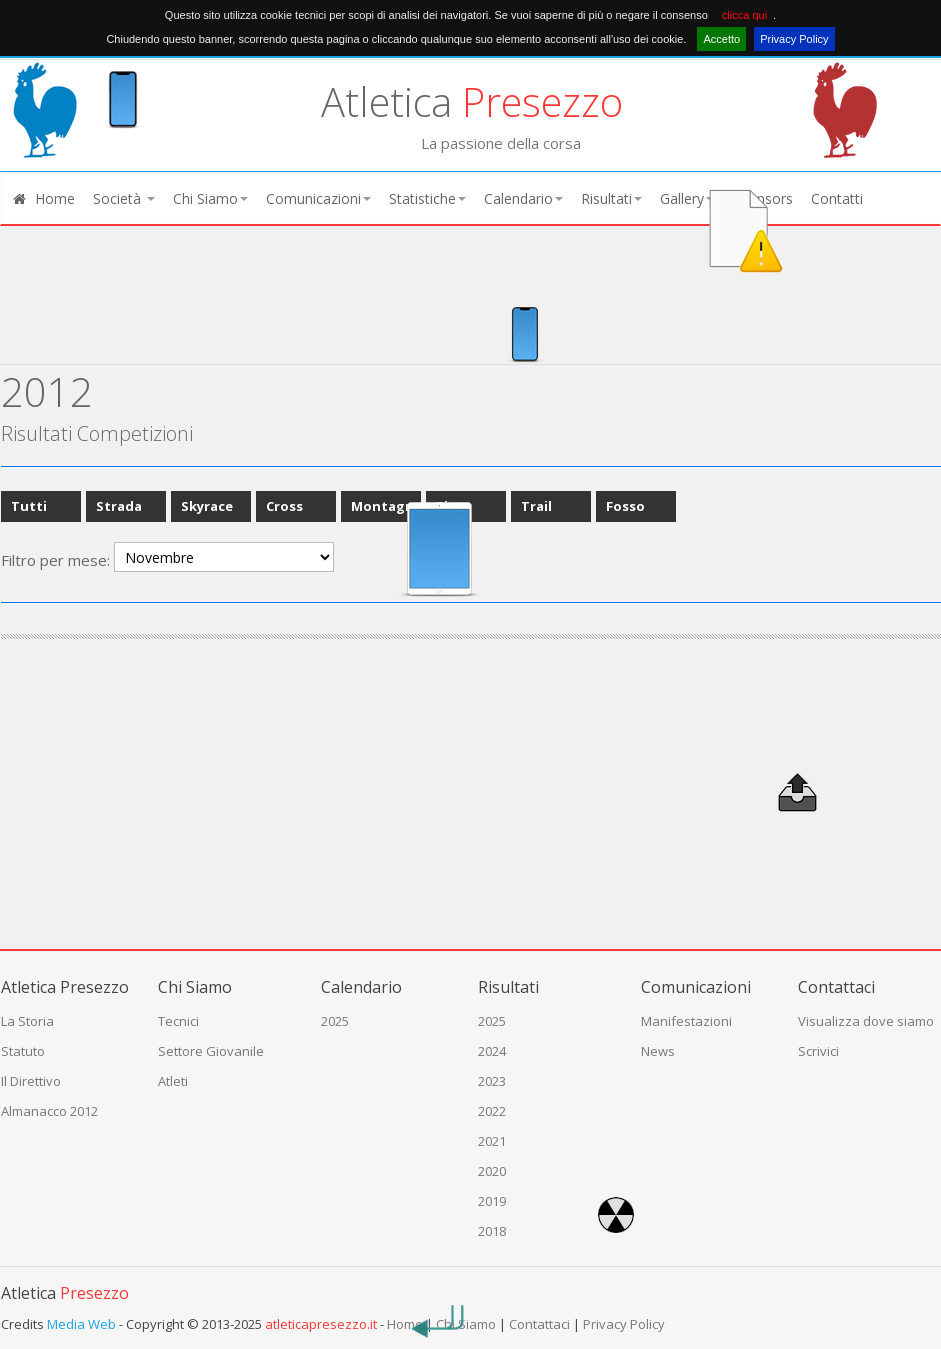  I want to click on view outgoing mail in your outbox, so click(797, 794).